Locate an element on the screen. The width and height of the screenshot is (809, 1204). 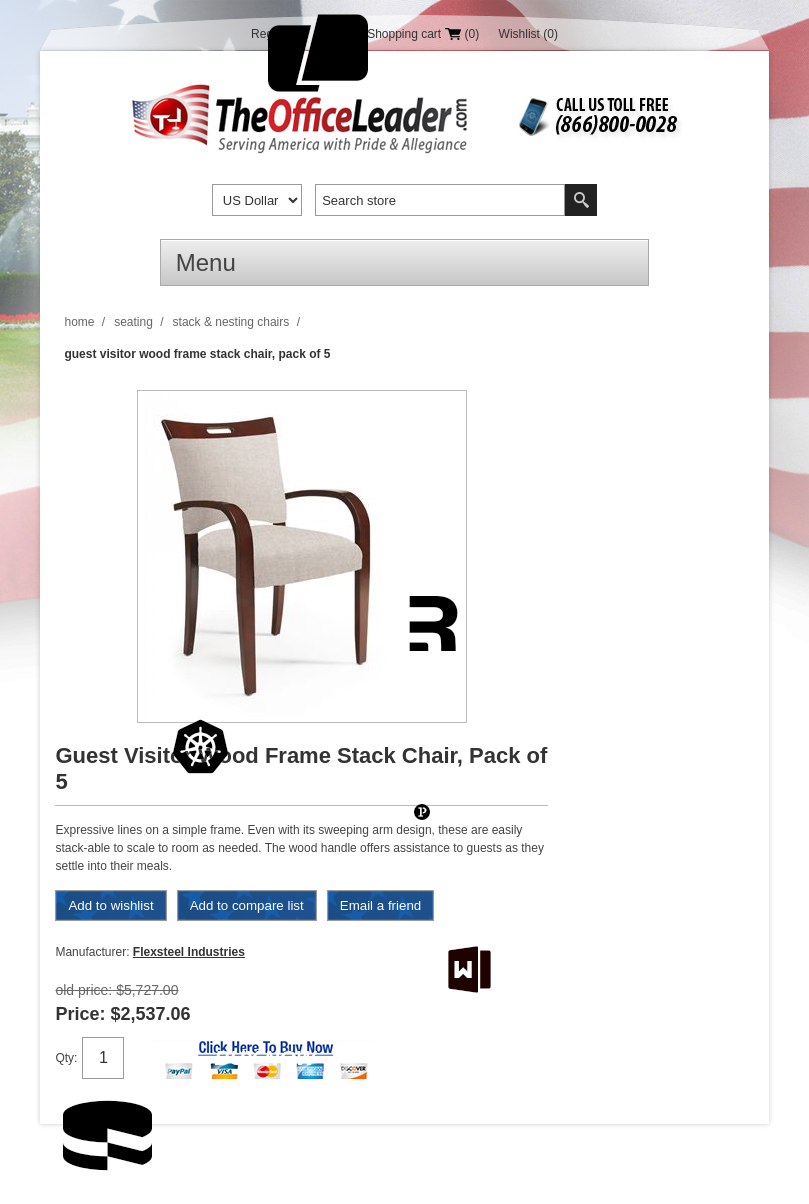
Processing Foundation logo is located at coordinates (422, 812).